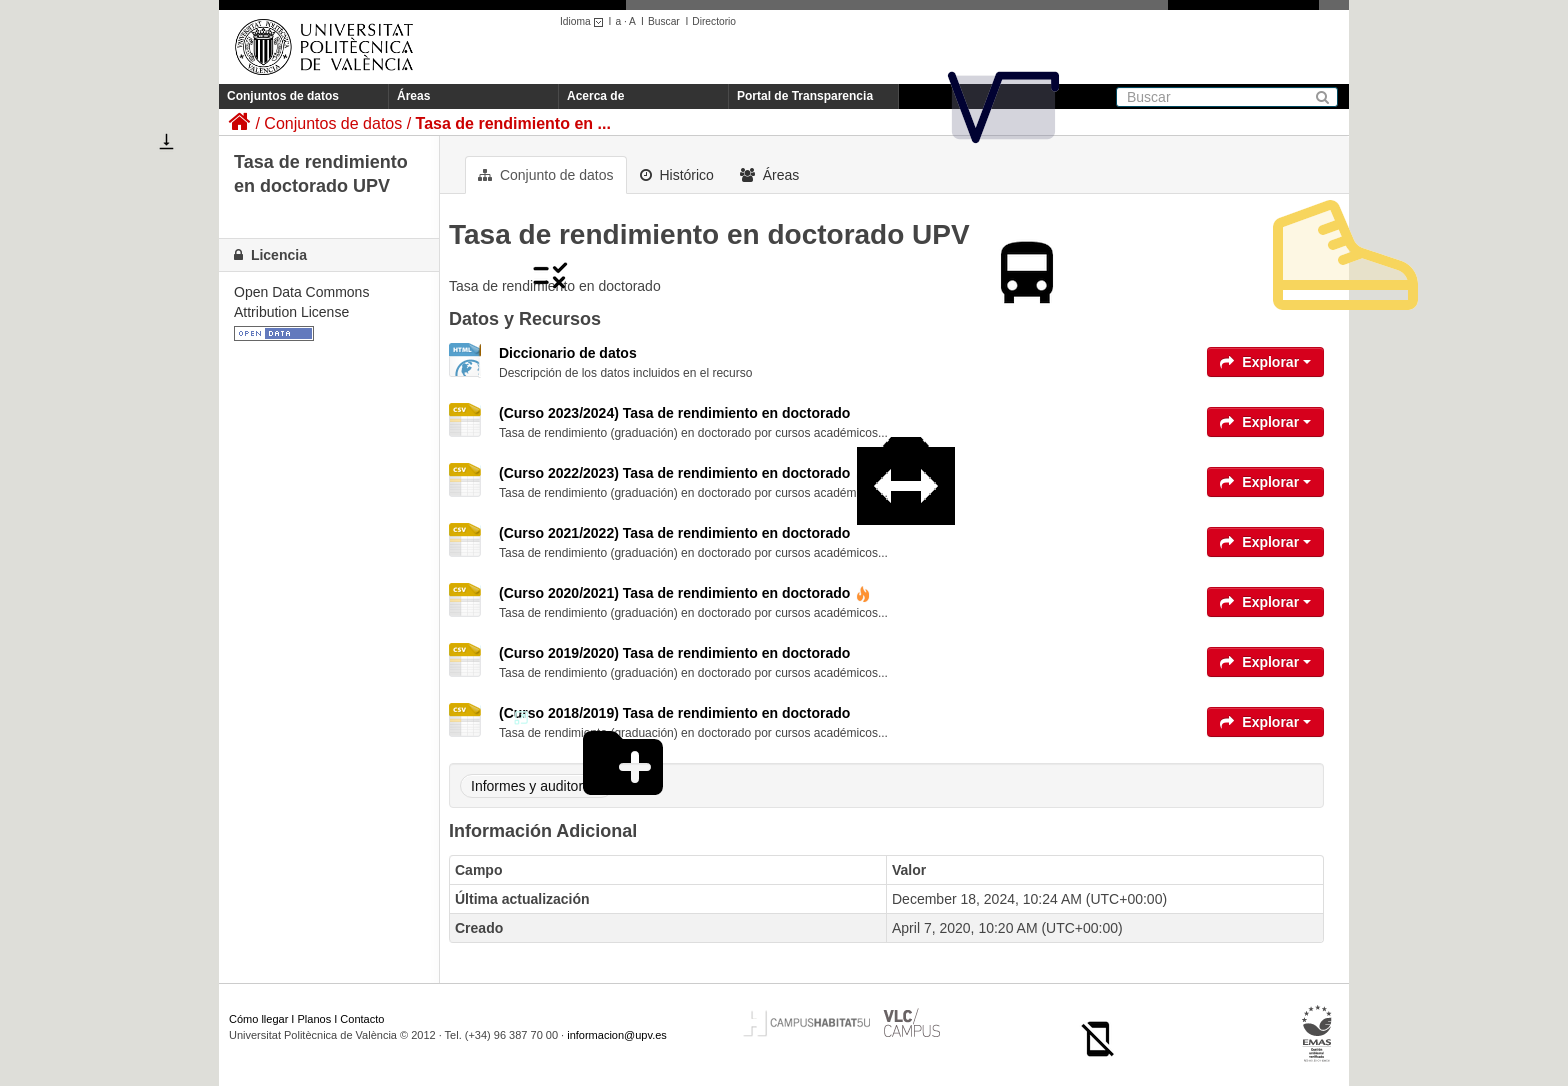 The image size is (1568, 1086). I want to click on access footwear or shoe category, so click(1338, 260).